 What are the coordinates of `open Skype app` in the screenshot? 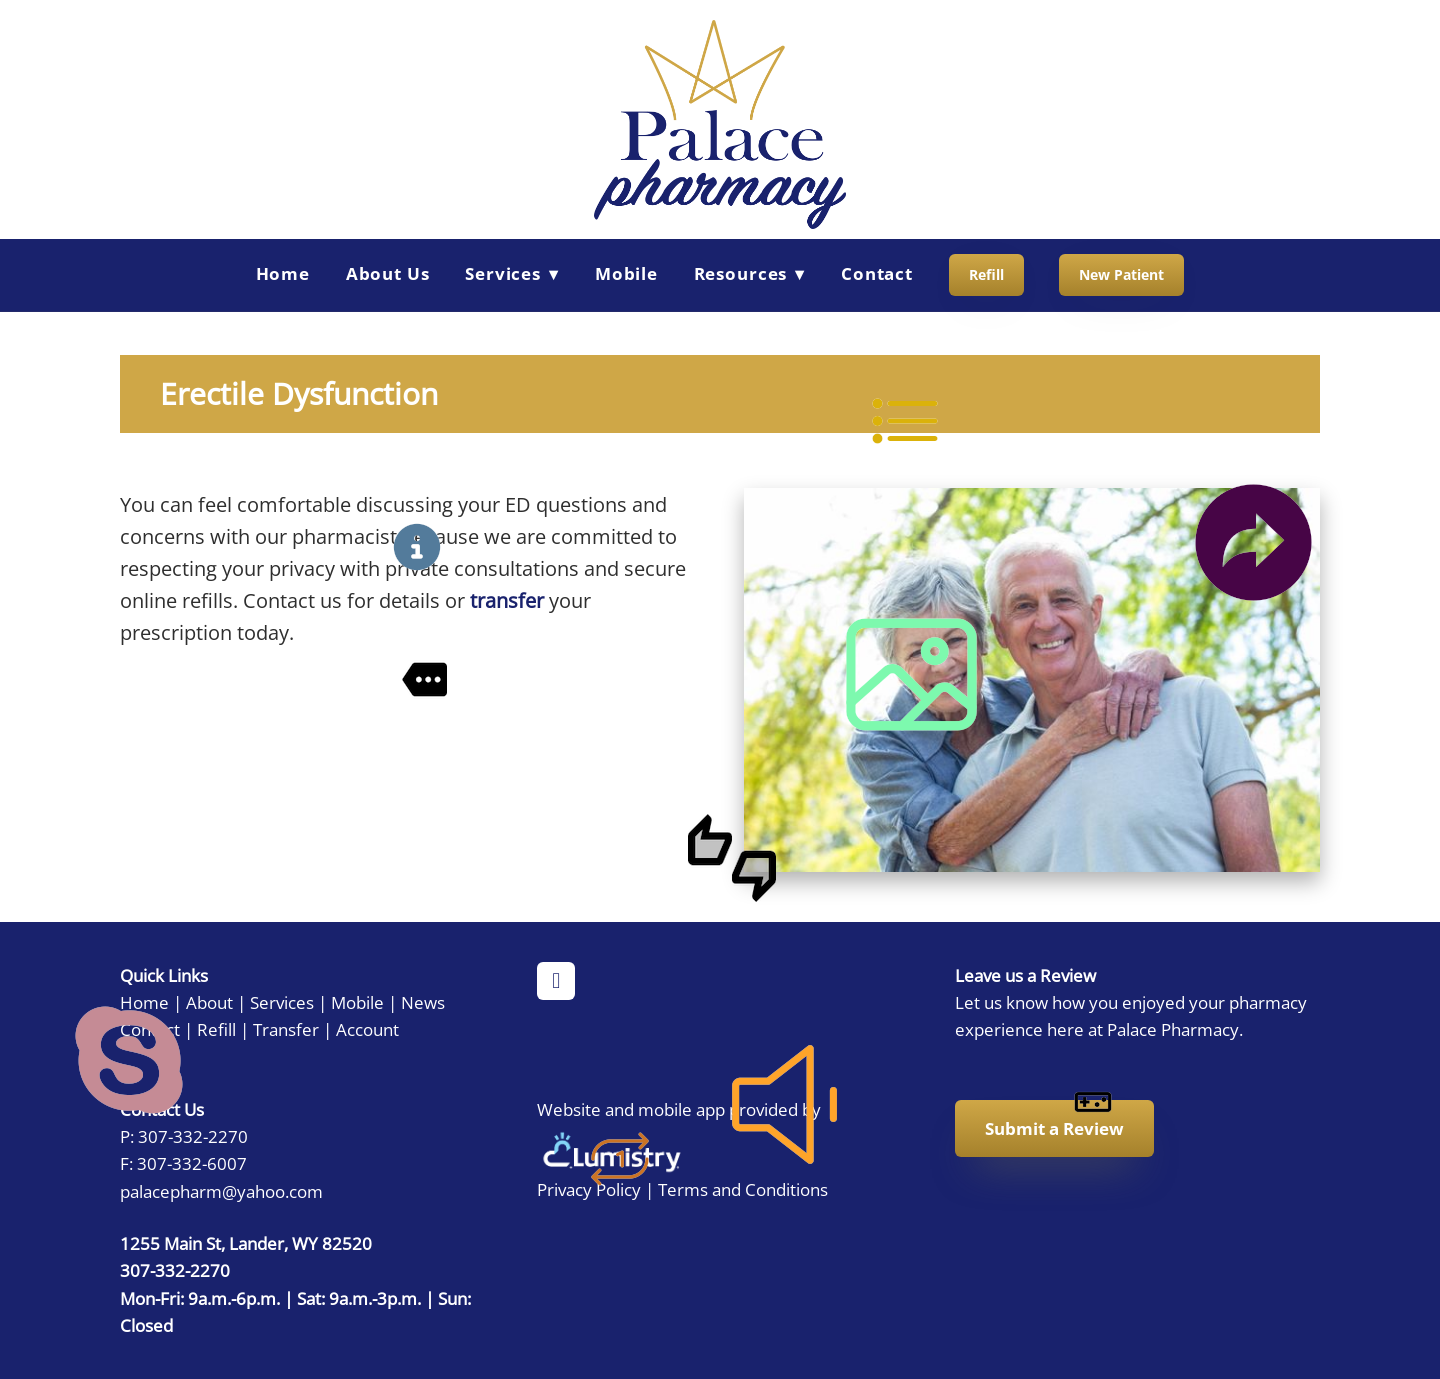 It's located at (129, 1060).